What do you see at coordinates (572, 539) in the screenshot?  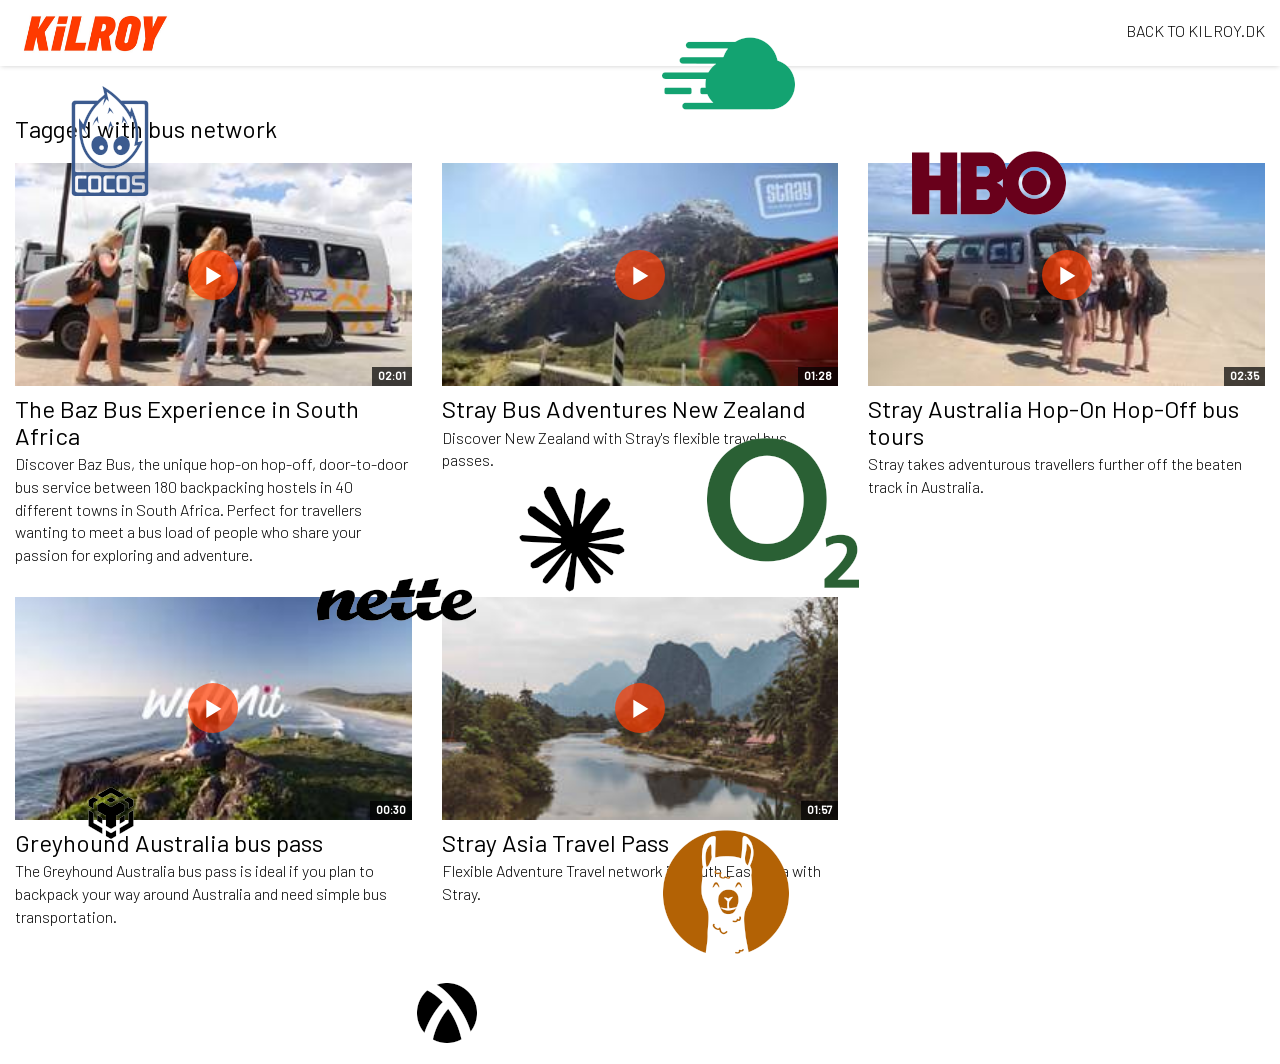 I see `open the Claude AI assistant app` at bounding box center [572, 539].